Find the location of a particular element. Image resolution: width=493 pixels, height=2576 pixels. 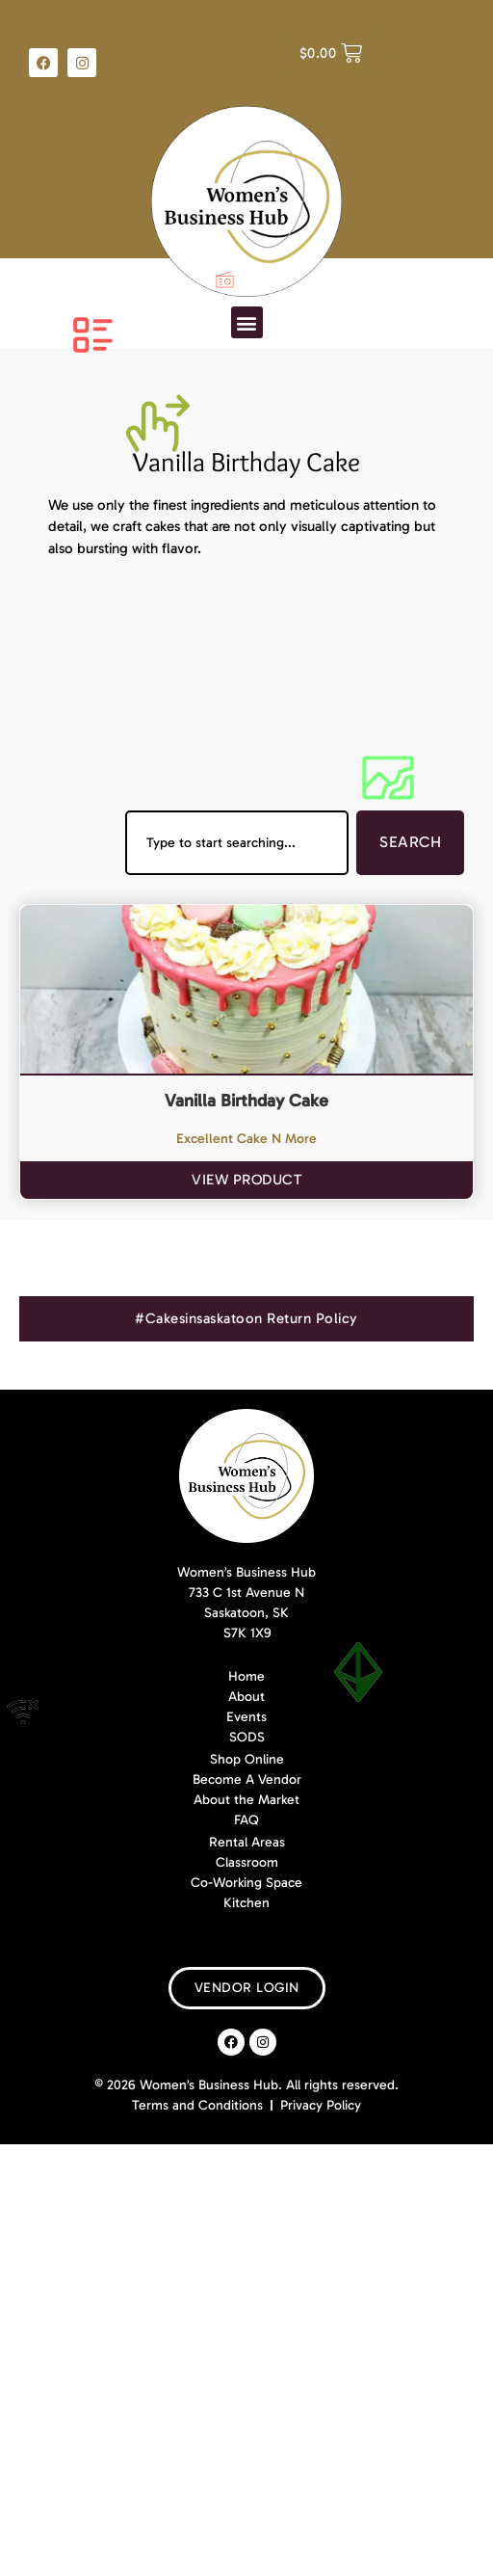

swipe right to continue or advance is located at coordinates (154, 425).